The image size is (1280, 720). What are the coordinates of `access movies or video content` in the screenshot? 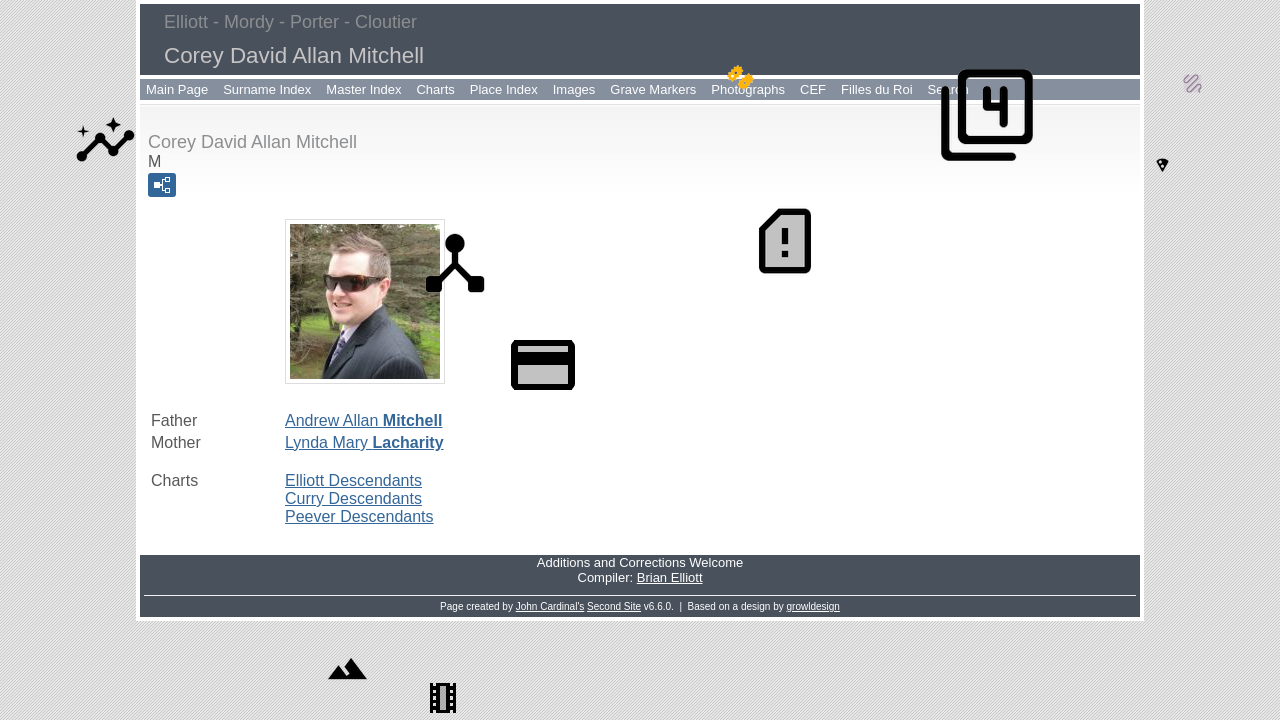 It's located at (443, 698).